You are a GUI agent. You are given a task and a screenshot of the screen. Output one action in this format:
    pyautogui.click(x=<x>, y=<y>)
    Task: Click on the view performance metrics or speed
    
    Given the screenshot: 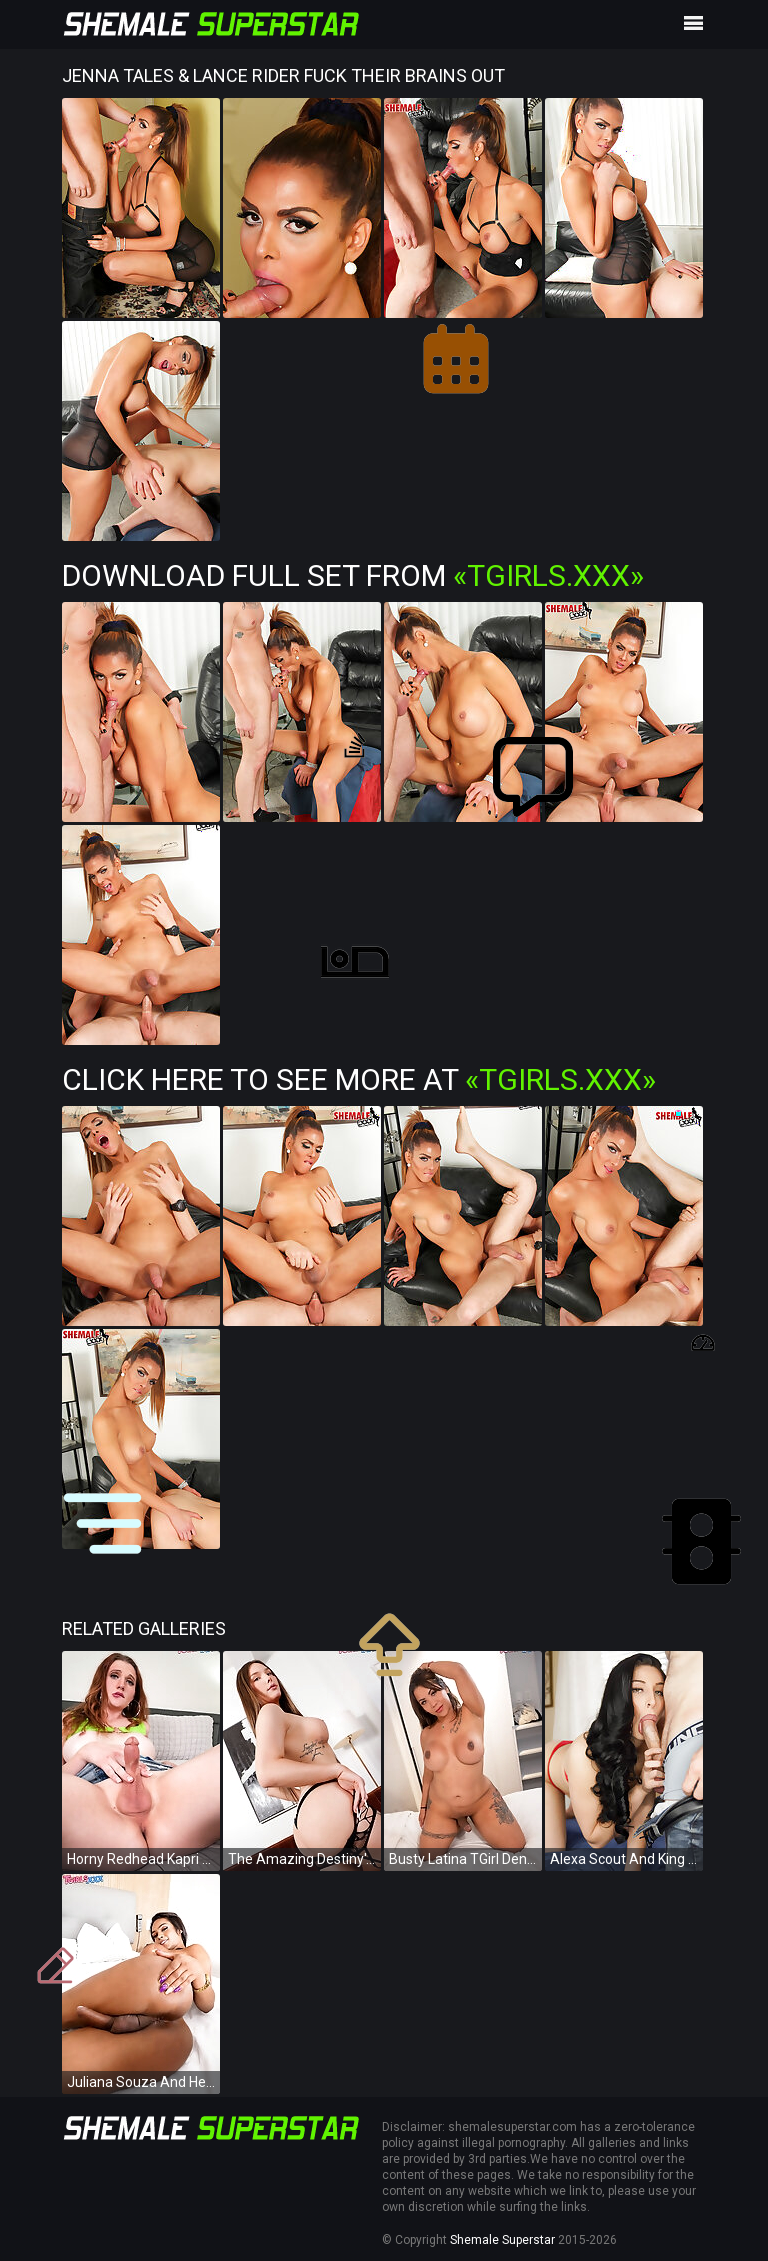 What is the action you would take?
    pyautogui.click(x=703, y=1344)
    